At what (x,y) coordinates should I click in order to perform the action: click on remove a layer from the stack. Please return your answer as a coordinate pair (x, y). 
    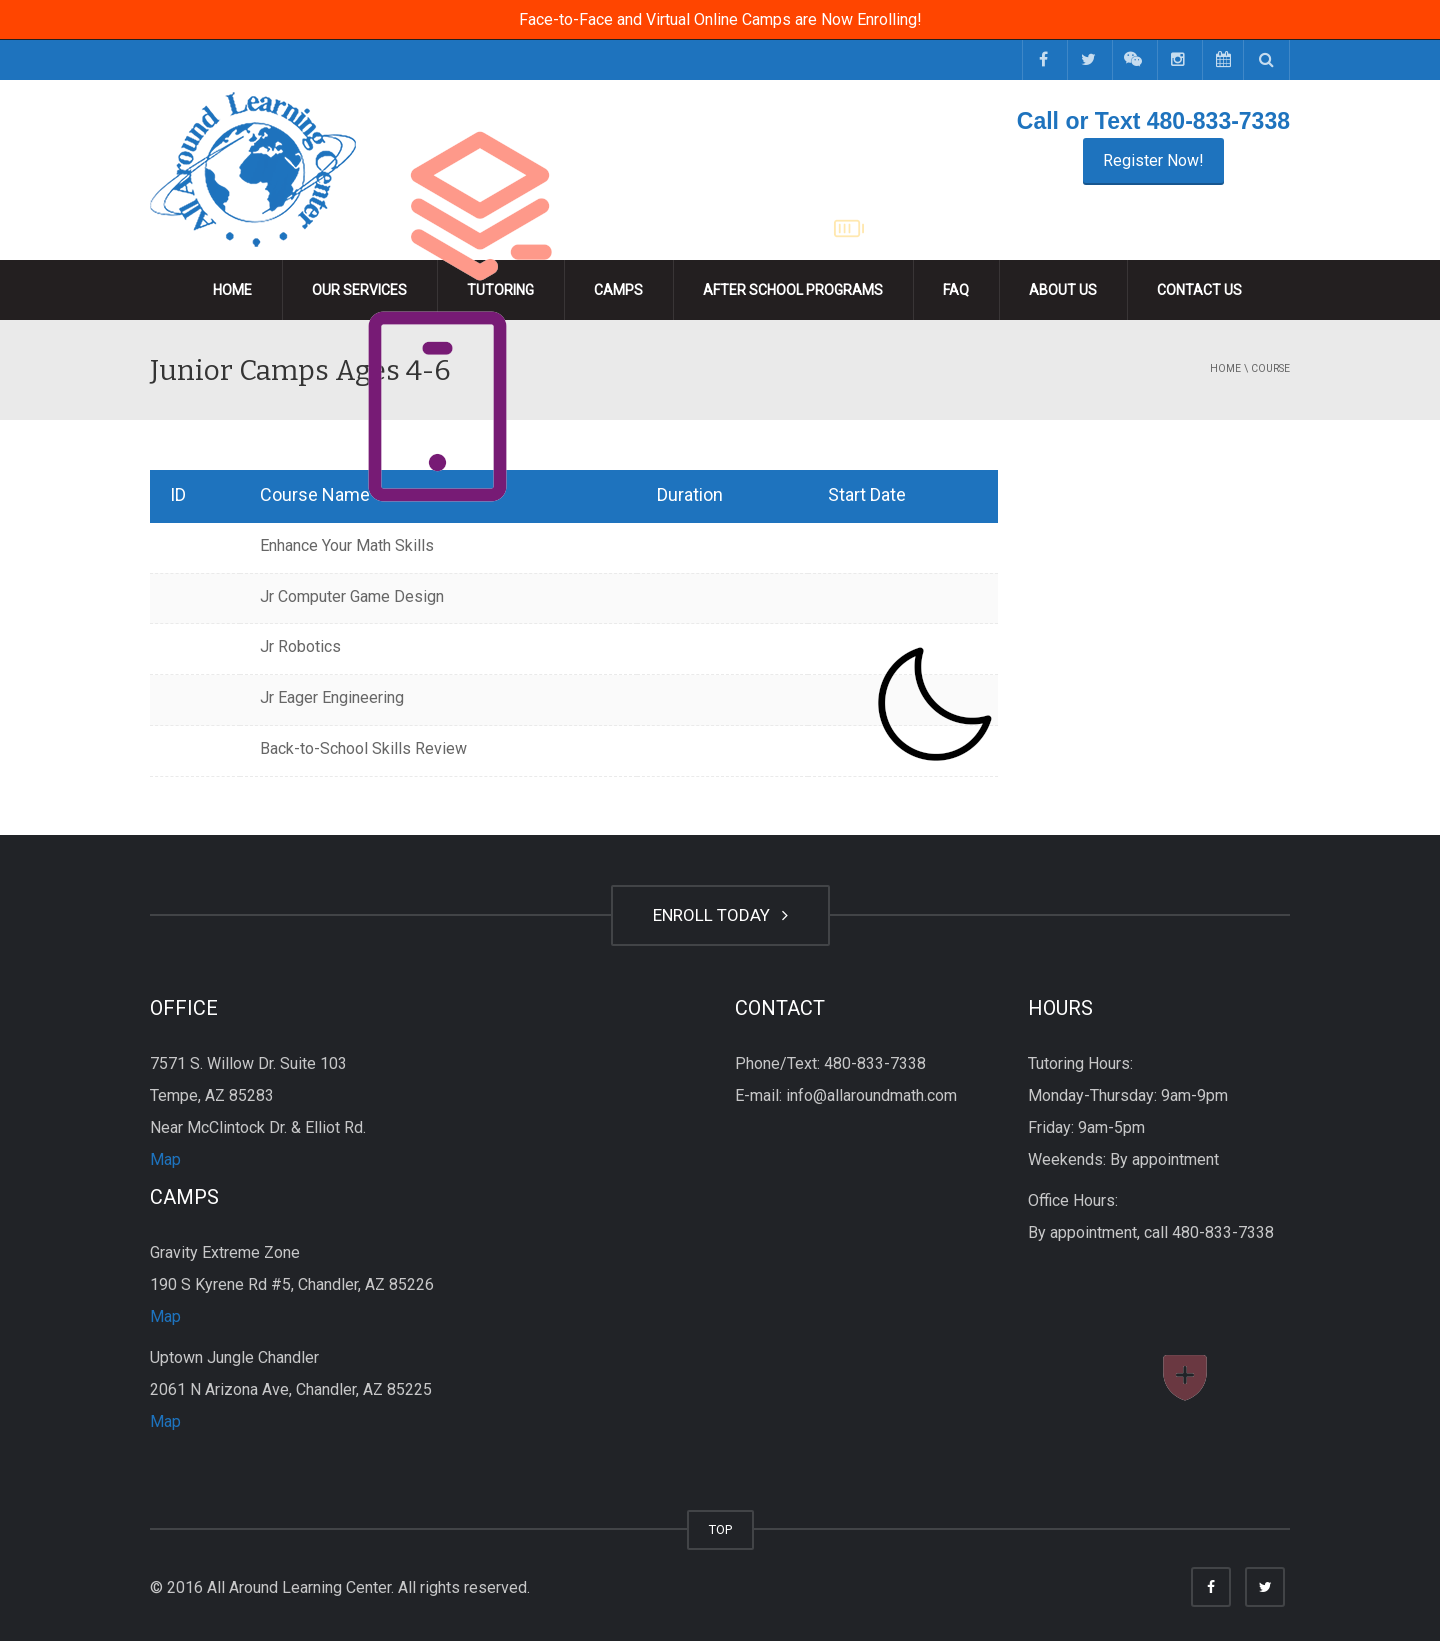
    Looking at the image, I should click on (480, 206).